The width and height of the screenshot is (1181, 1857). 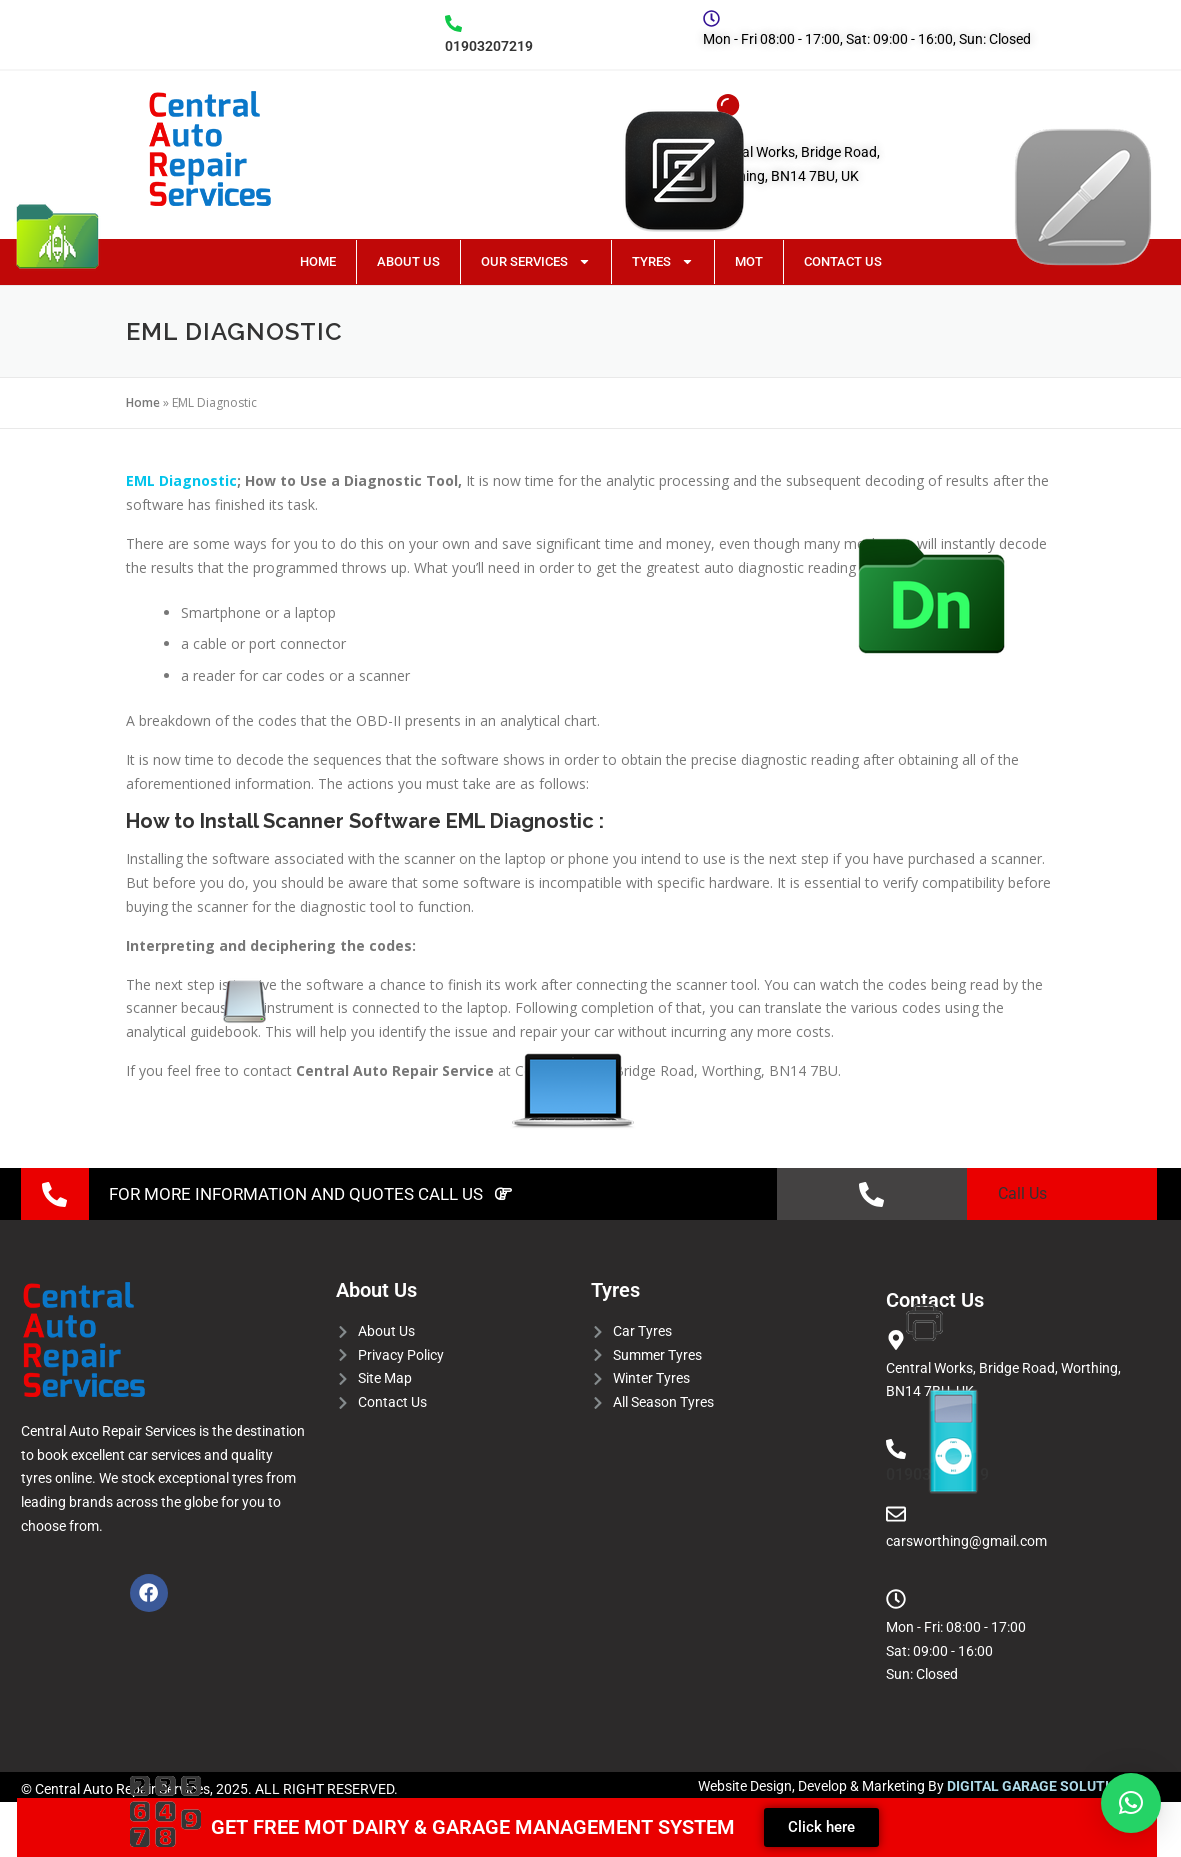 What do you see at coordinates (244, 1001) in the screenshot?
I see `removable storage device connected` at bounding box center [244, 1001].